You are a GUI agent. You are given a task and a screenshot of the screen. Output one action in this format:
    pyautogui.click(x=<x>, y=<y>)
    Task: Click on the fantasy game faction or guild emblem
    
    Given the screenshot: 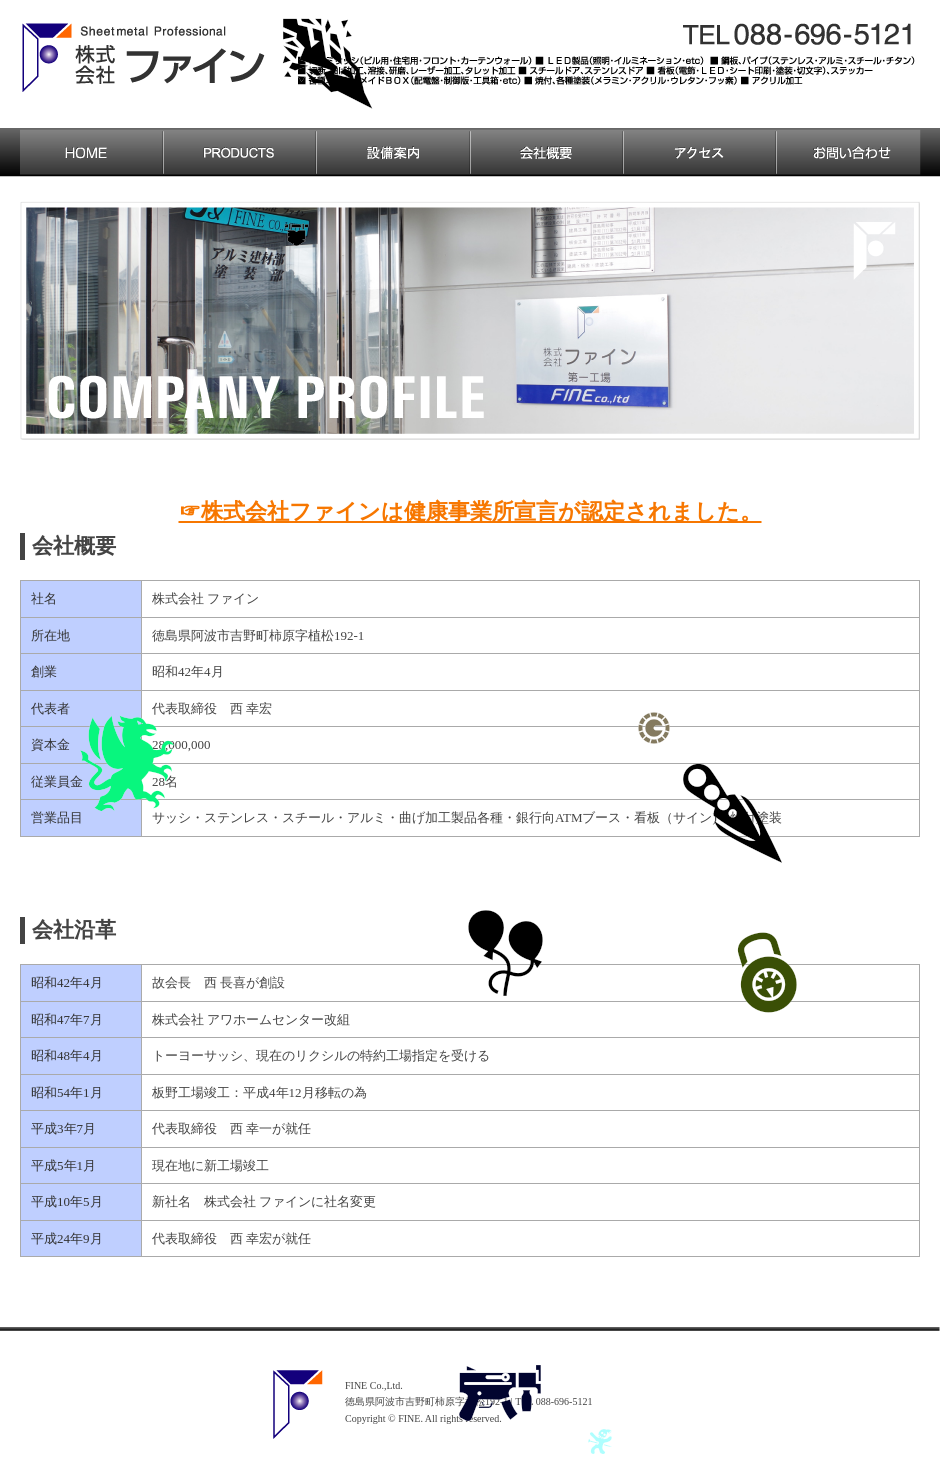 What is the action you would take?
    pyautogui.click(x=127, y=763)
    